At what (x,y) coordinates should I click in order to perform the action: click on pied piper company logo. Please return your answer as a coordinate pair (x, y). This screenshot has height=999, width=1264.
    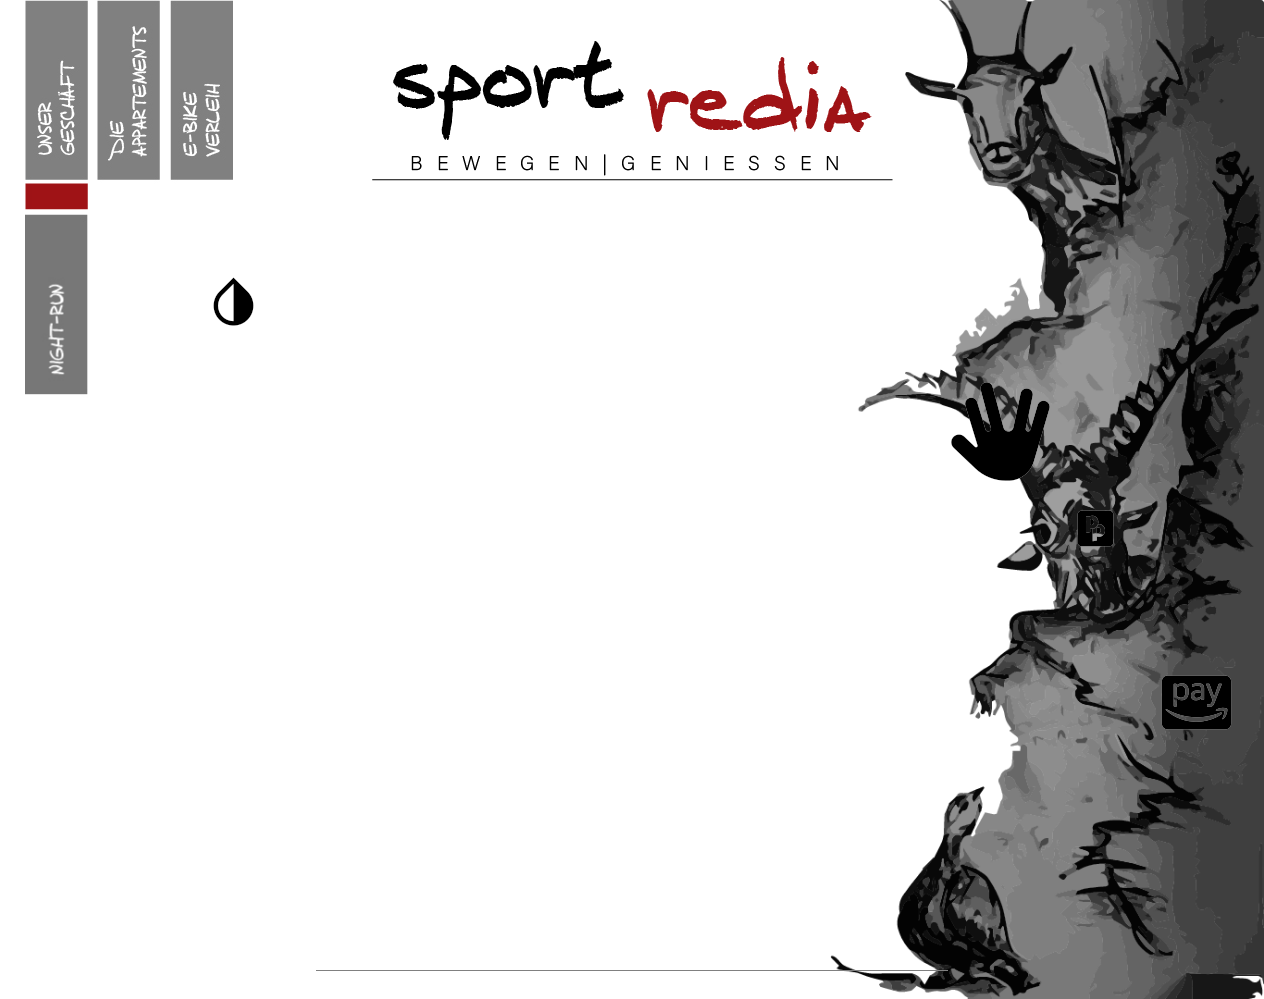
    Looking at the image, I should click on (1095, 528).